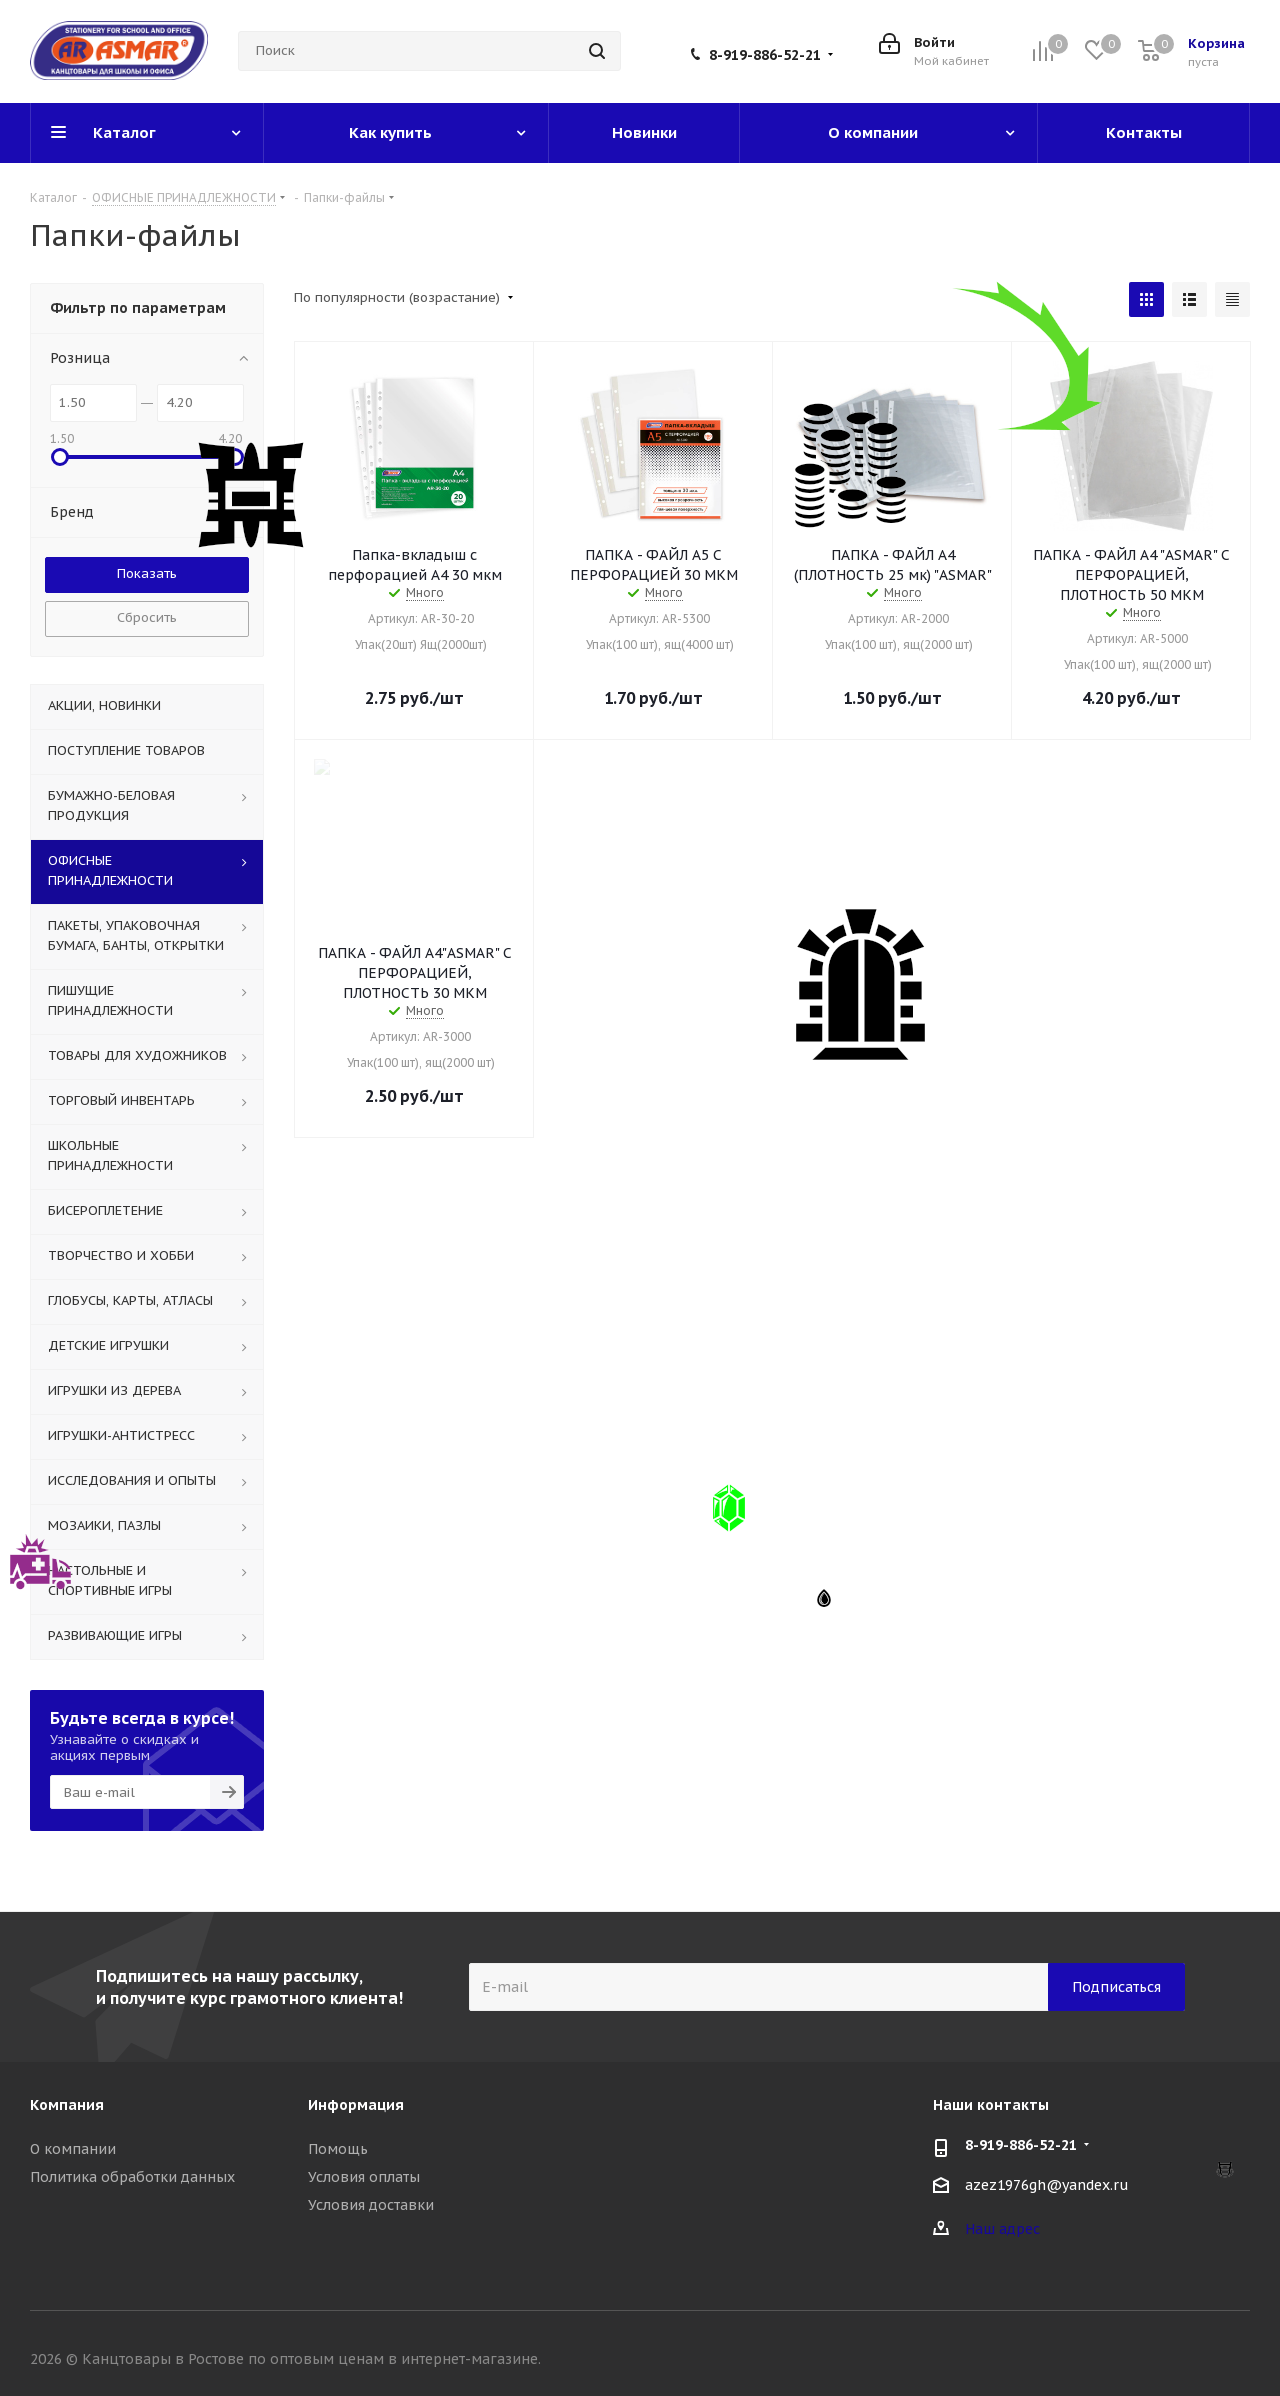  What do you see at coordinates (1225, 2169) in the screenshot?
I see `access underground level or basement area` at bounding box center [1225, 2169].